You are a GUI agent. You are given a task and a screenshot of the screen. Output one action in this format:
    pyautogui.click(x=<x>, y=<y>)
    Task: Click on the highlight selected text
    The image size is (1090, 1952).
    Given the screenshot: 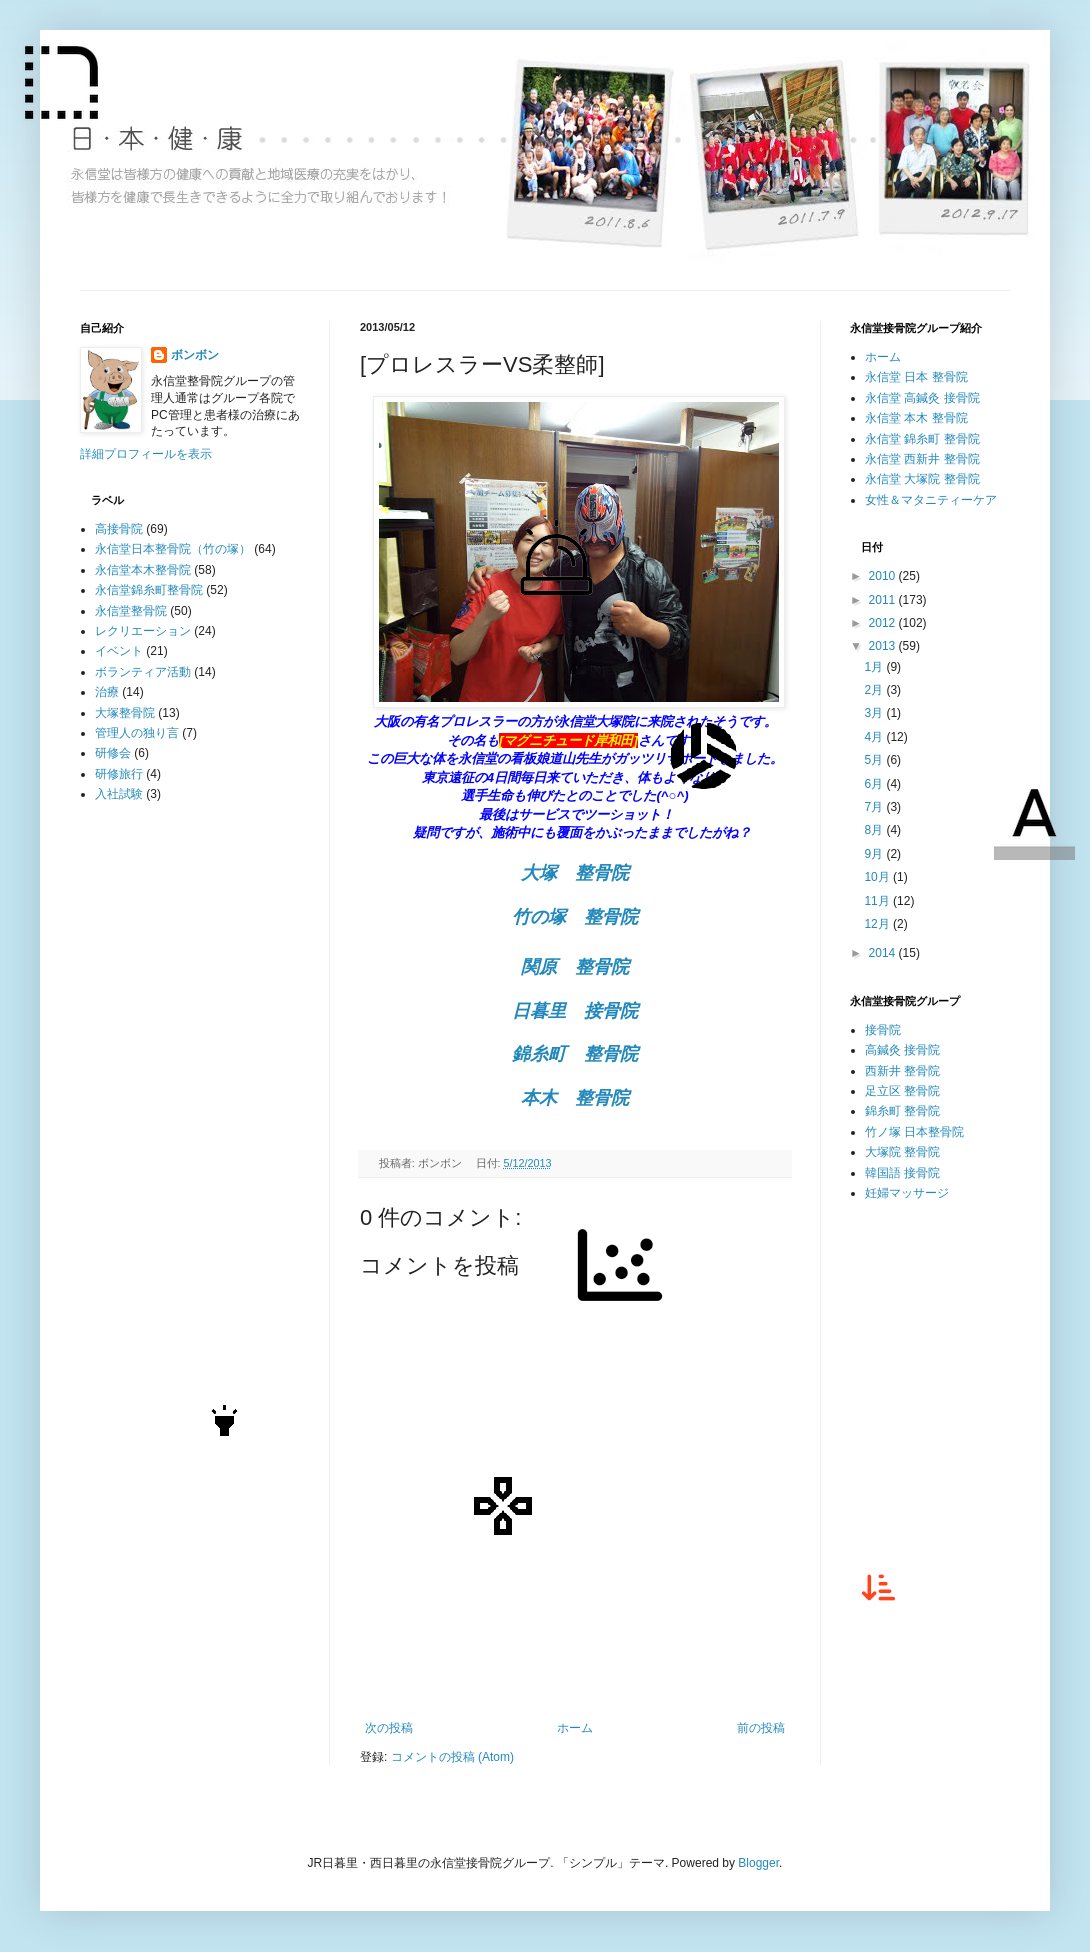 What is the action you would take?
    pyautogui.click(x=224, y=1420)
    